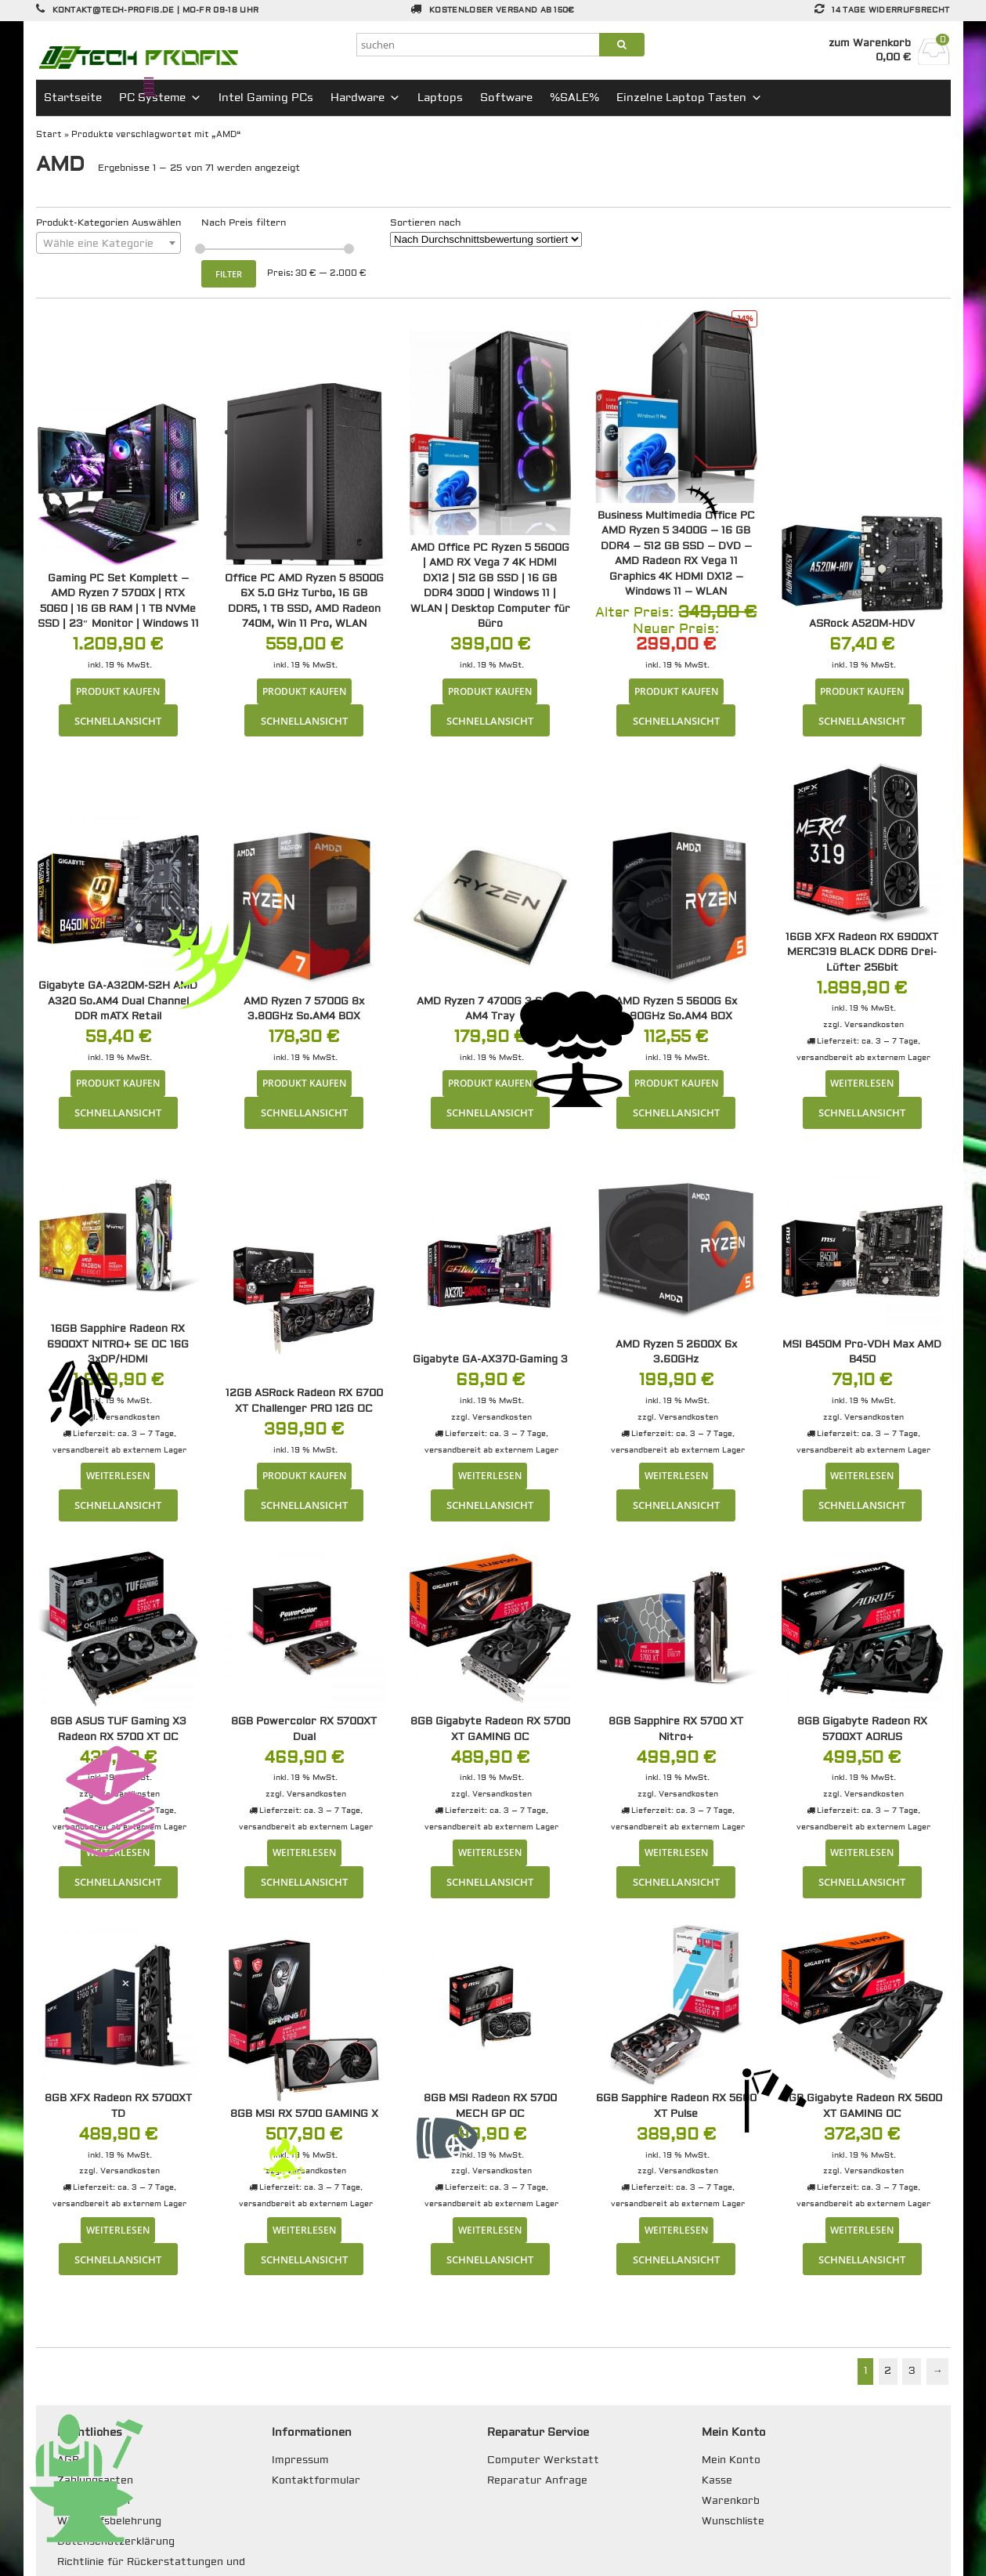  Describe the element at coordinates (775, 2100) in the screenshot. I see `view current wind conditions` at that location.